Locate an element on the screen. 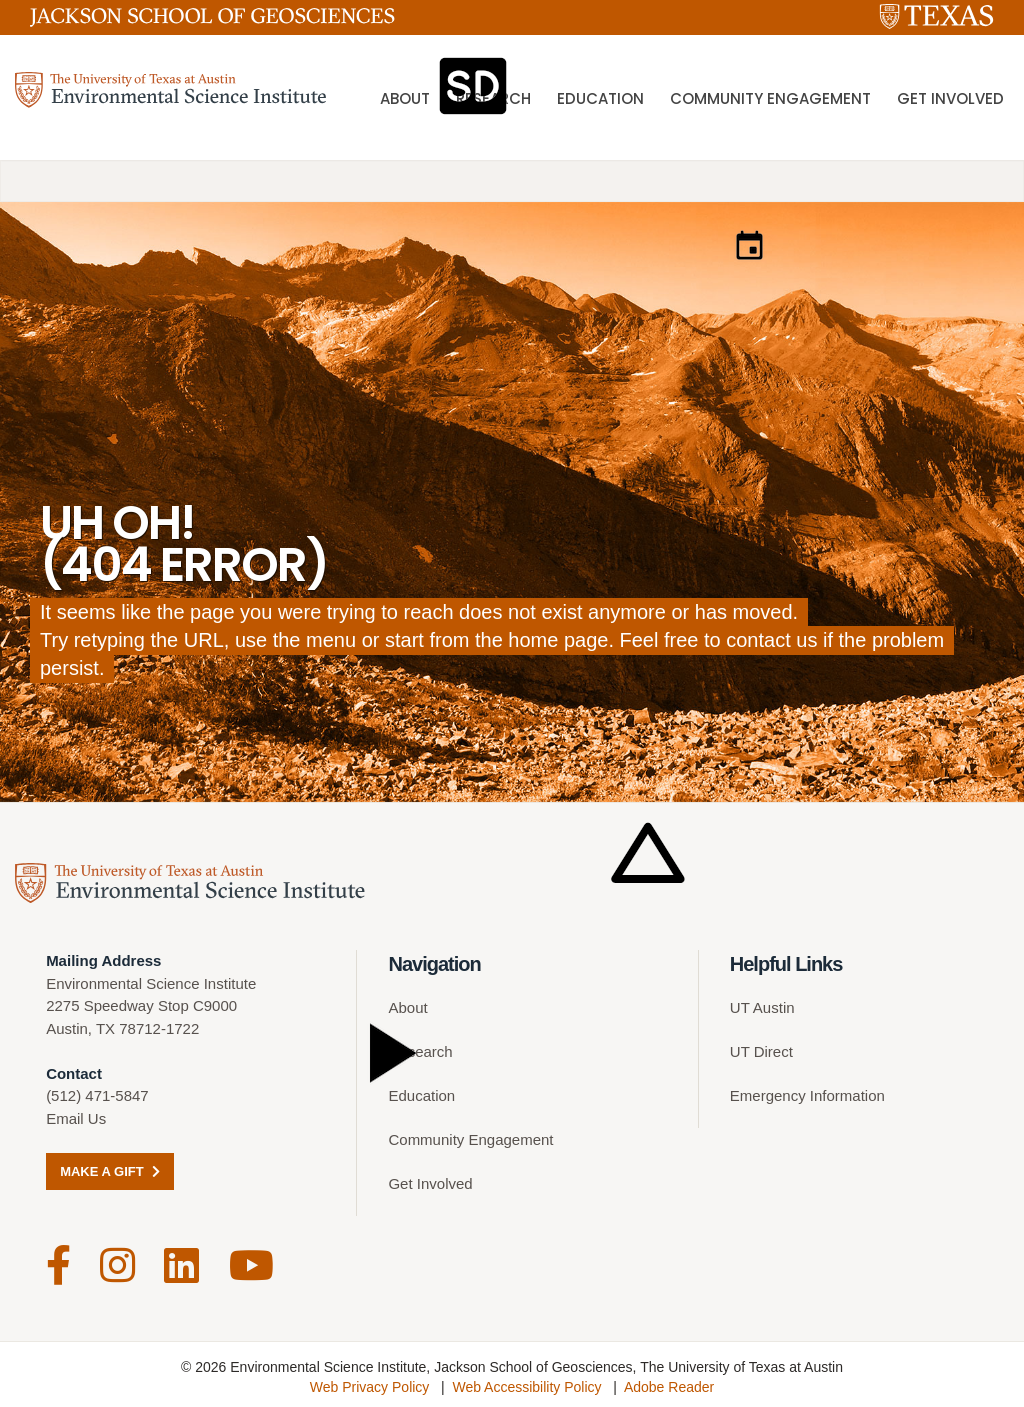  start media playback is located at coordinates (387, 1053).